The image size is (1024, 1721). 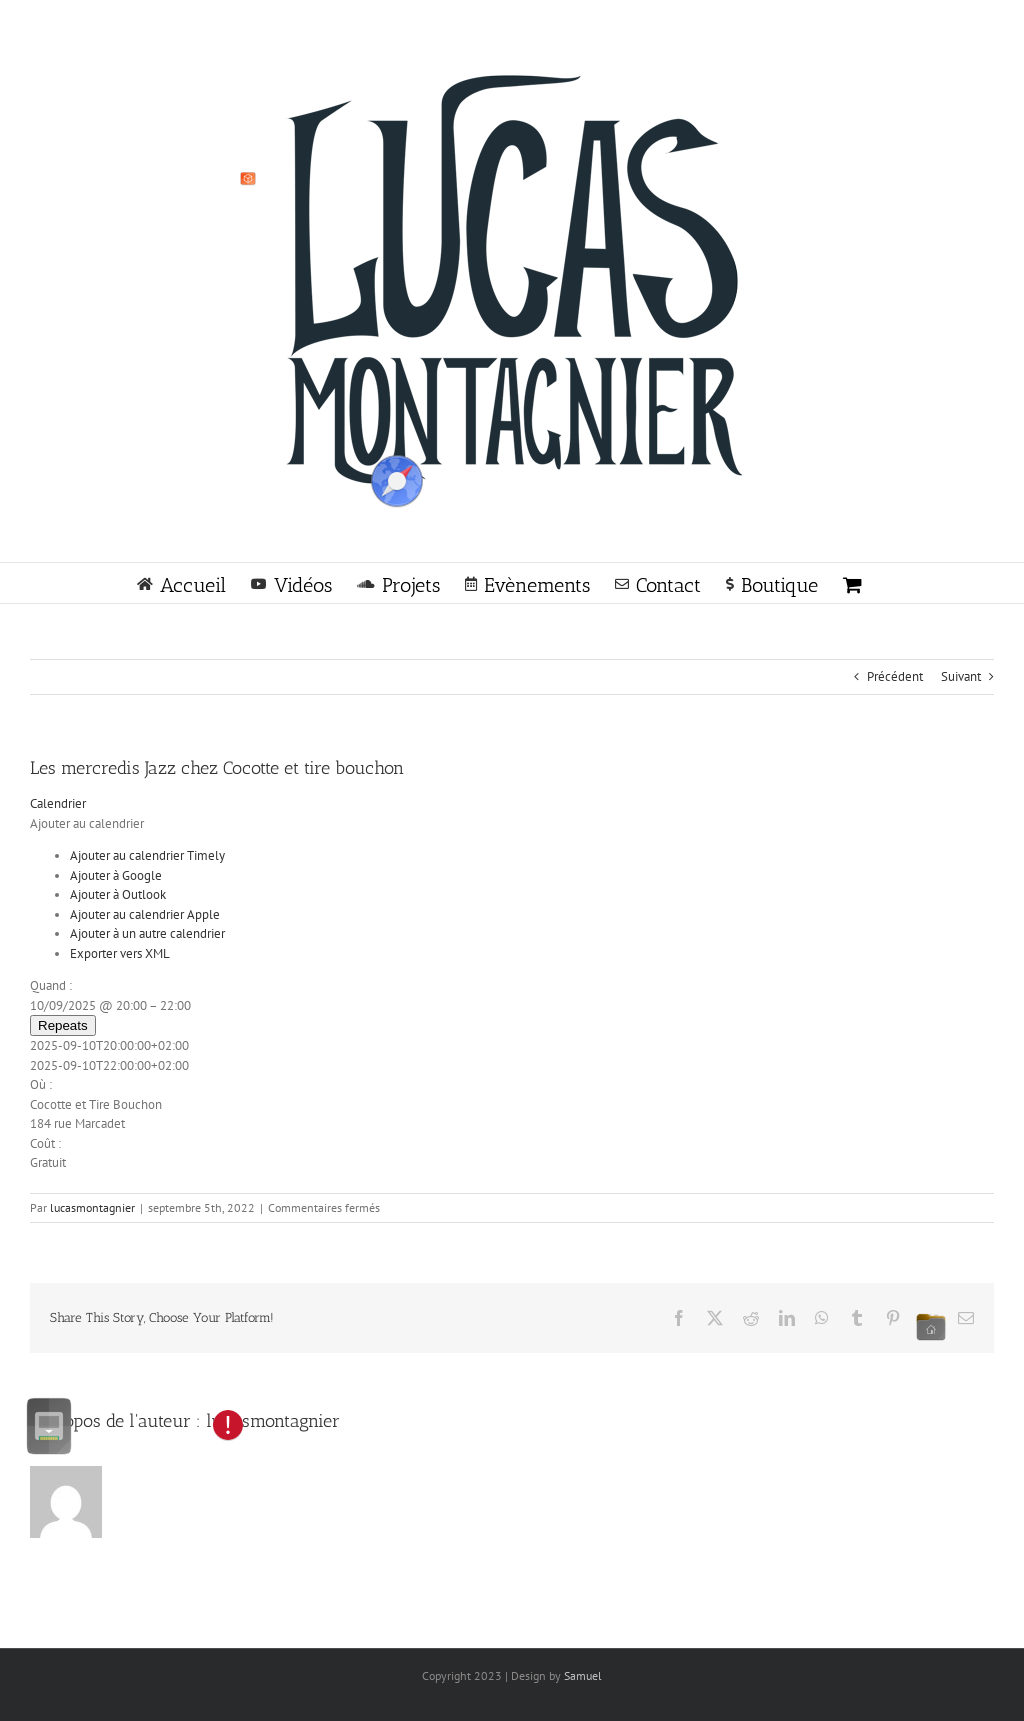 I want to click on open the epiphany web browser, so click(x=397, y=481).